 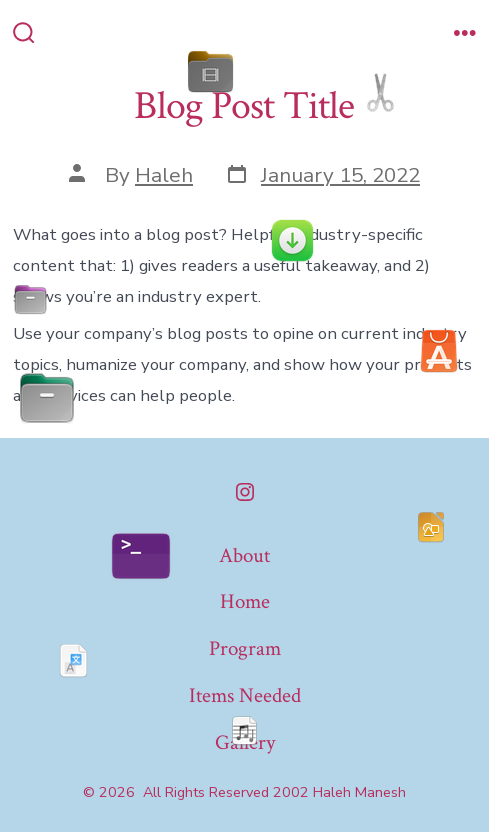 I want to click on an iMelody audio file, so click(x=244, y=730).